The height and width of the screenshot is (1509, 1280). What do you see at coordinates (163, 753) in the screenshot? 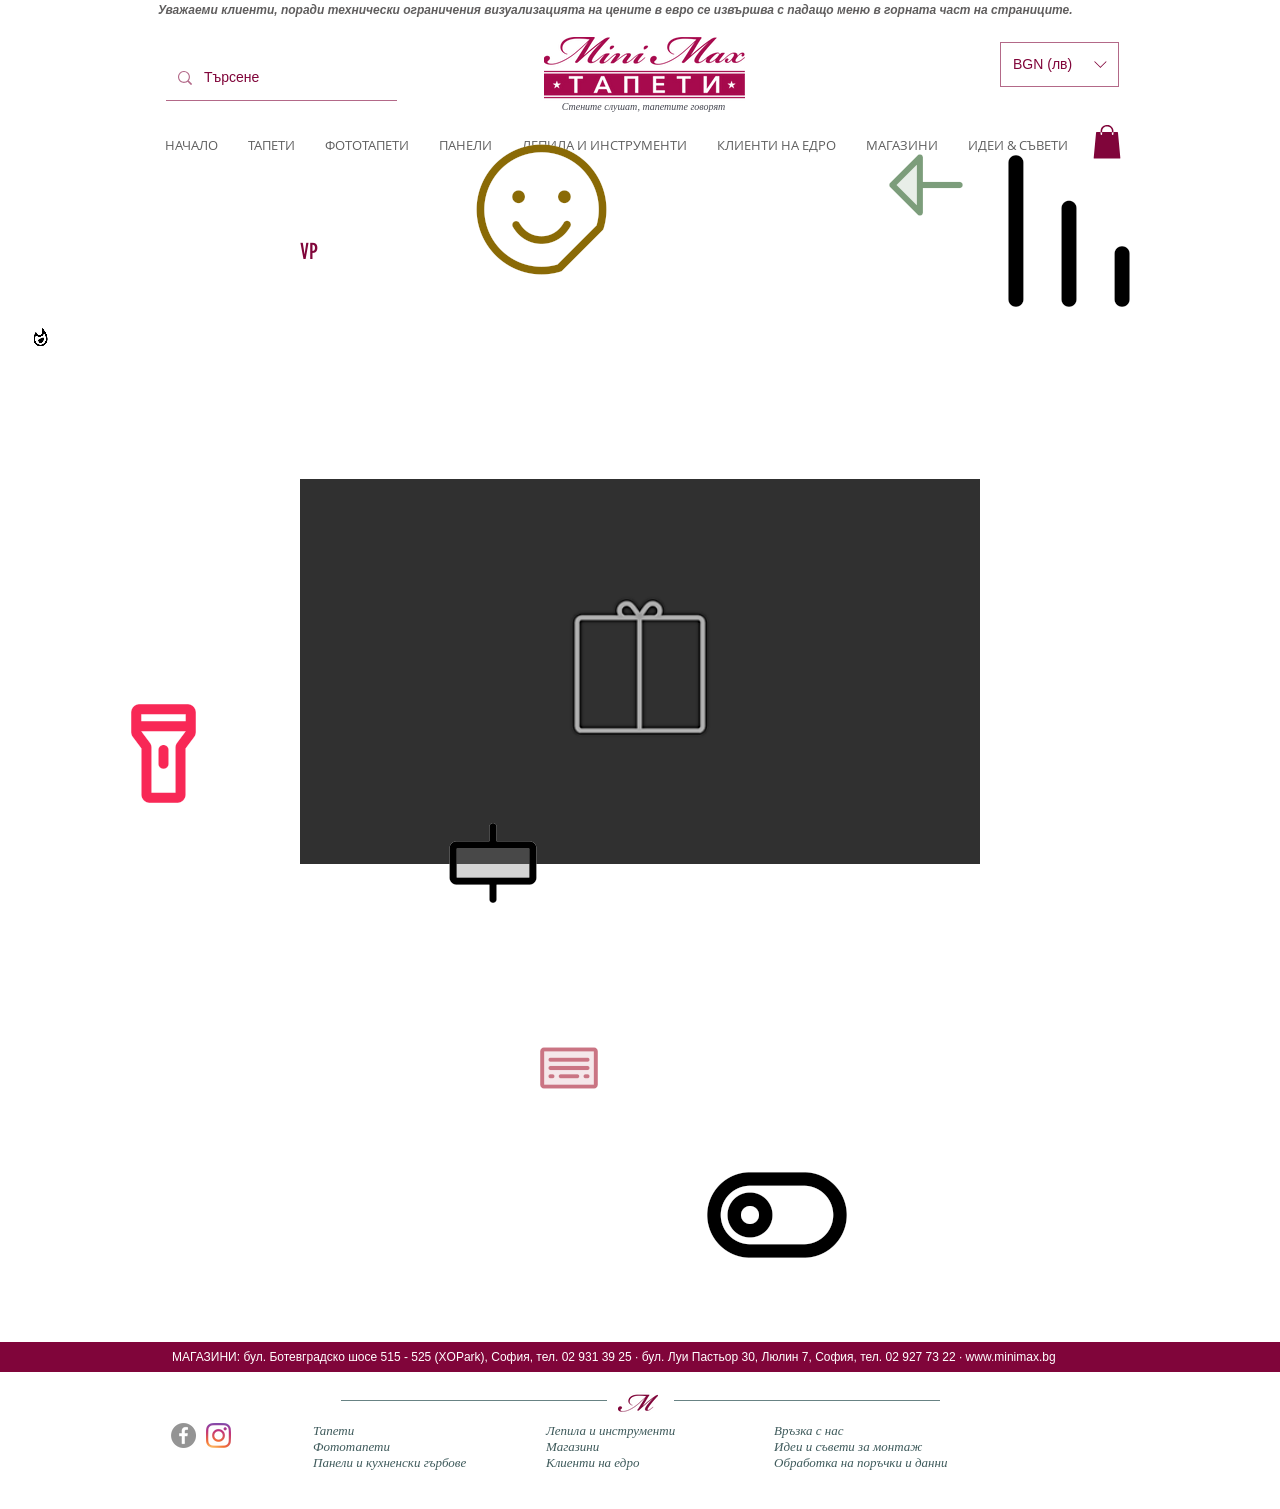
I see `toggle flashlight on or off` at bounding box center [163, 753].